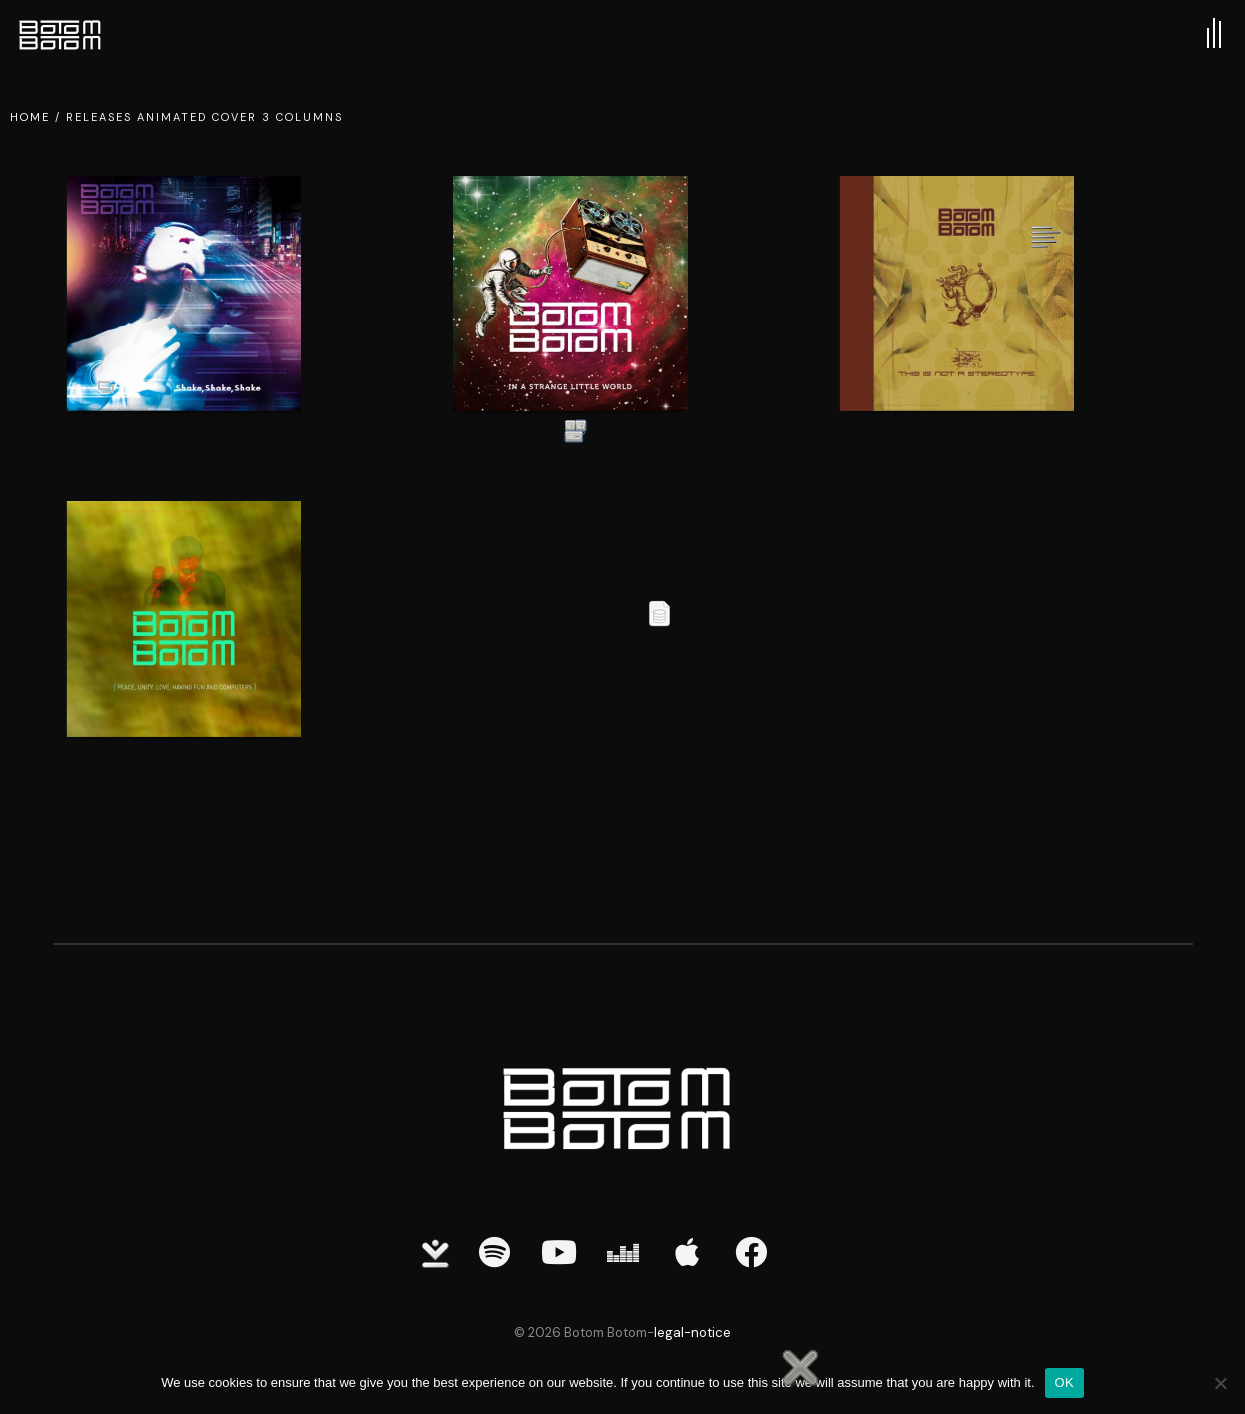 The image size is (1245, 1414). I want to click on configure keyboard shortcuts in system preferences, so click(575, 431).